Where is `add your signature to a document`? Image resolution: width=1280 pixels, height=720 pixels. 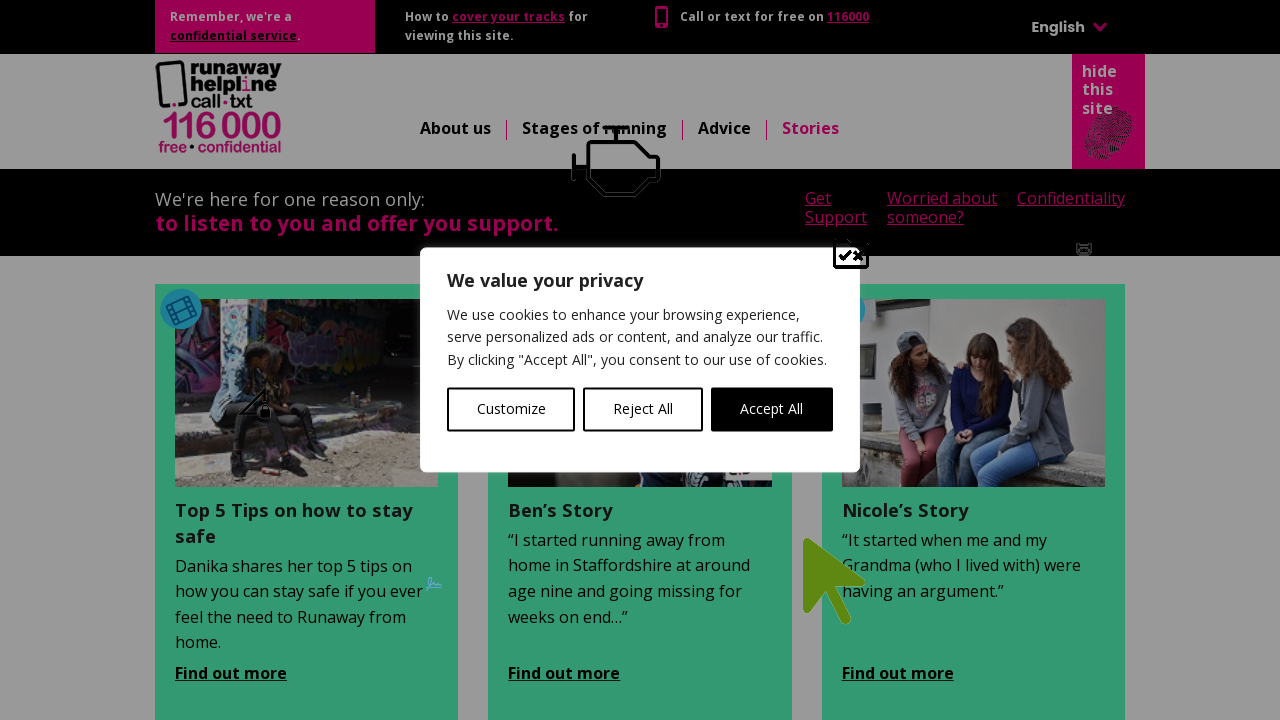
add your signature to a document is located at coordinates (434, 584).